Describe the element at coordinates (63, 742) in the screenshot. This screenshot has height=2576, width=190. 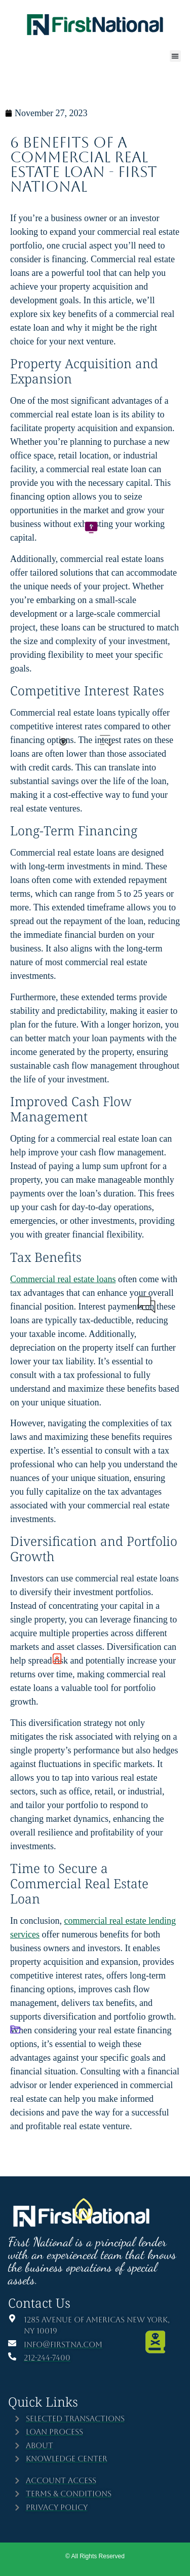
I see `view your account balance` at that location.